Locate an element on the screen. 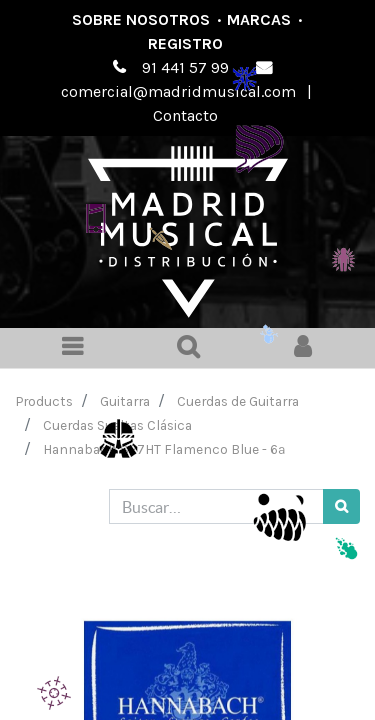 The height and width of the screenshot is (720, 375). equip a dagger or short blade weapon is located at coordinates (161, 239).